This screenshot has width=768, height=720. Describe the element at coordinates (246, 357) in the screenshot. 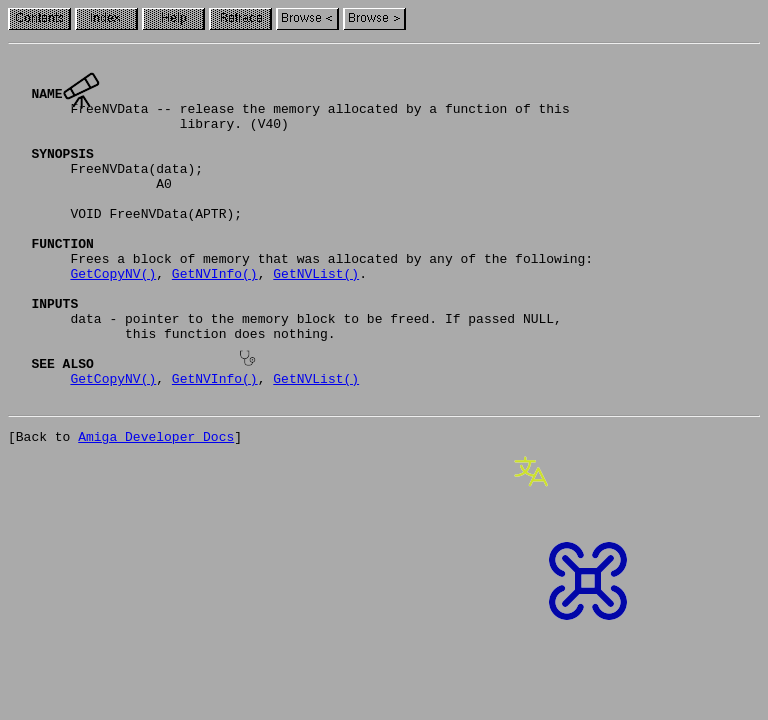

I see `access health or medical features` at that location.